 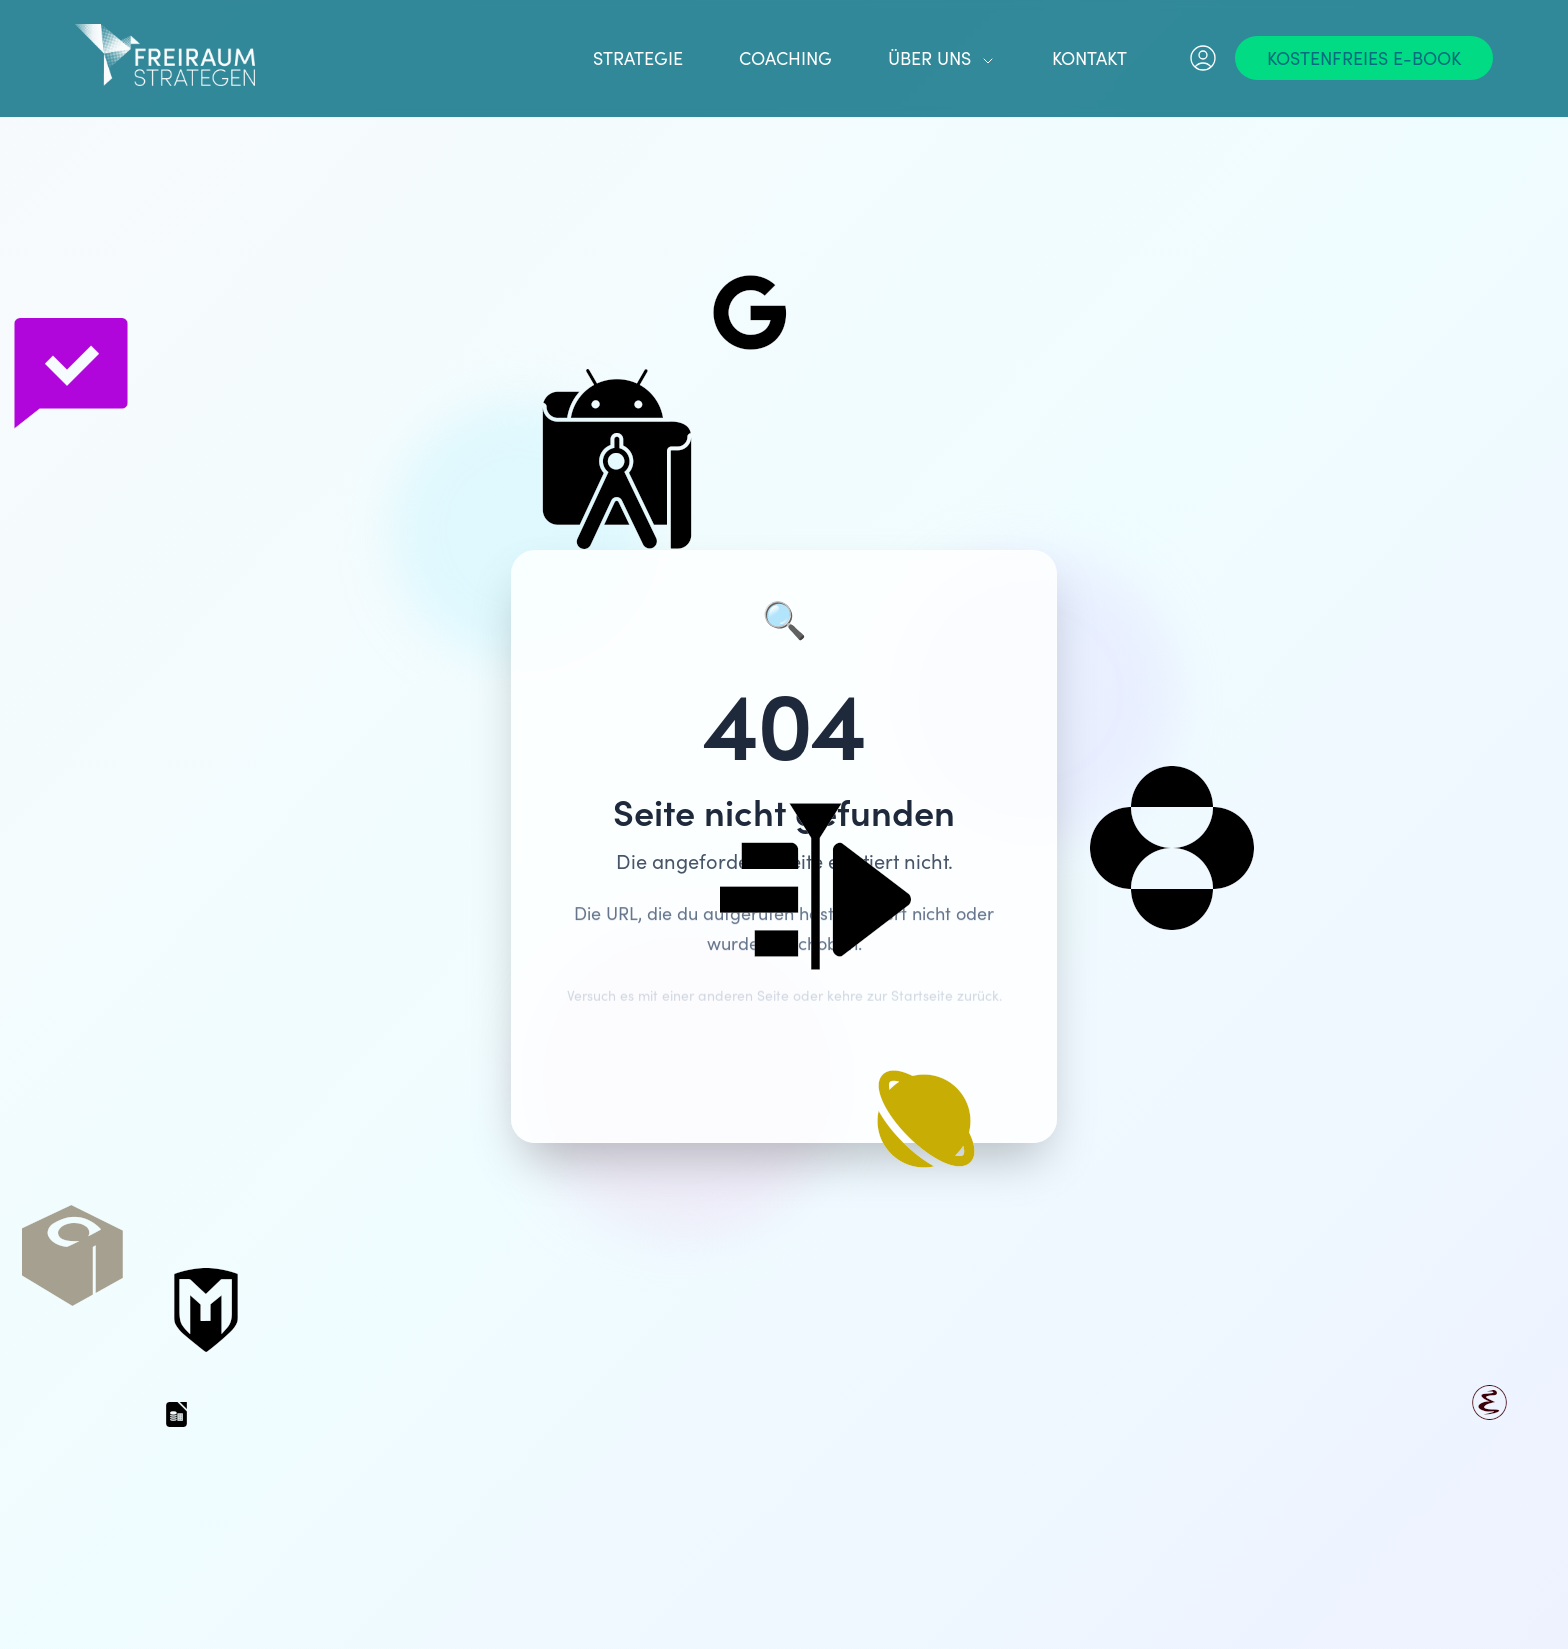 What do you see at coordinates (617, 459) in the screenshot?
I see `open android studio` at bounding box center [617, 459].